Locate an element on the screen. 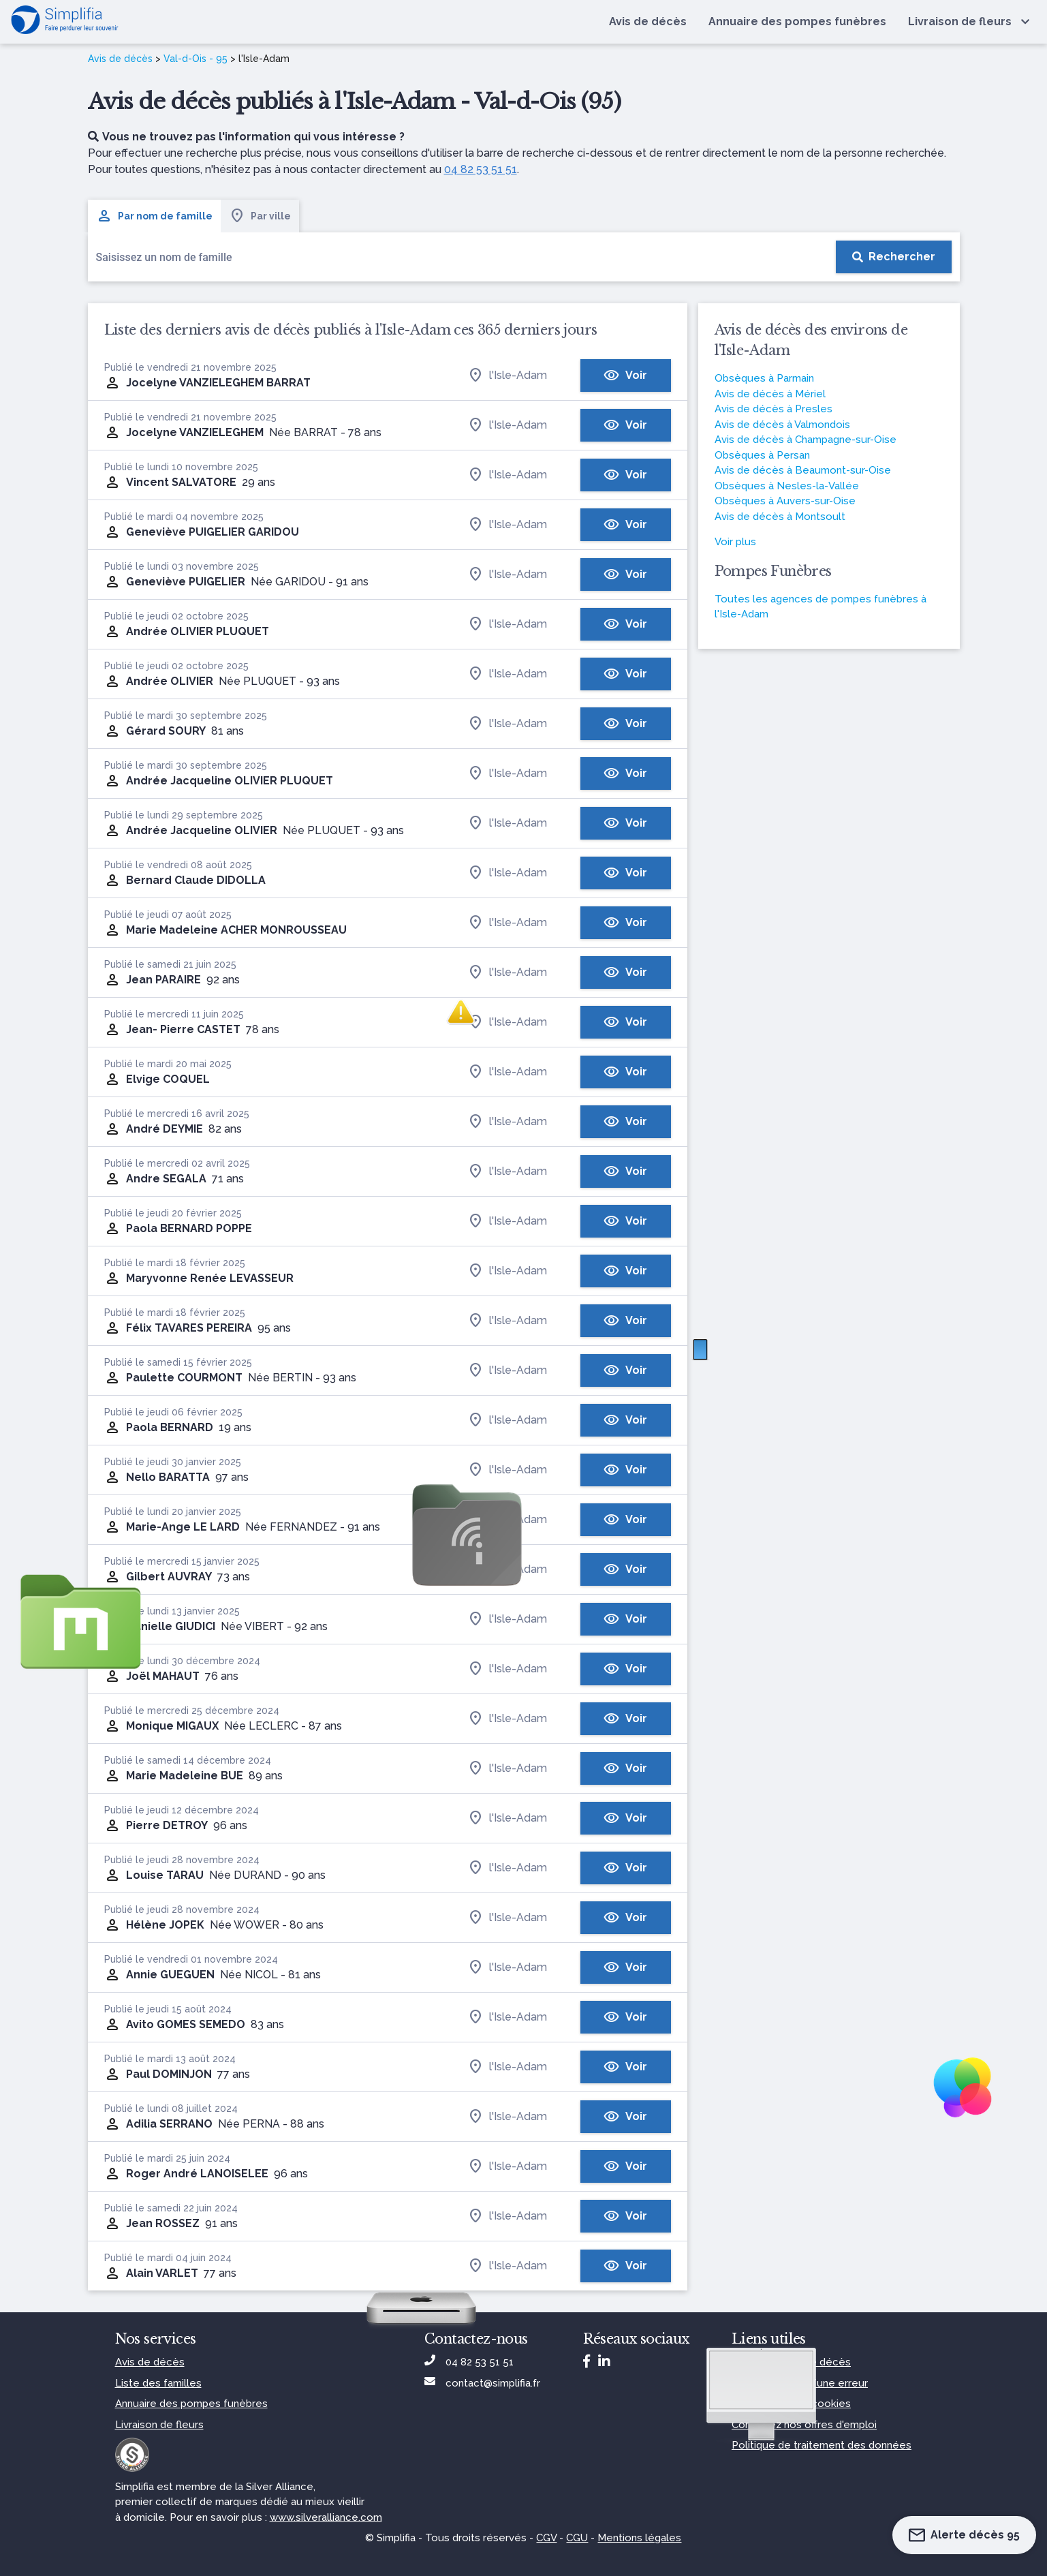 The width and height of the screenshot is (1047, 2576). represents a connected iPad Mini device is located at coordinates (700, 1347).